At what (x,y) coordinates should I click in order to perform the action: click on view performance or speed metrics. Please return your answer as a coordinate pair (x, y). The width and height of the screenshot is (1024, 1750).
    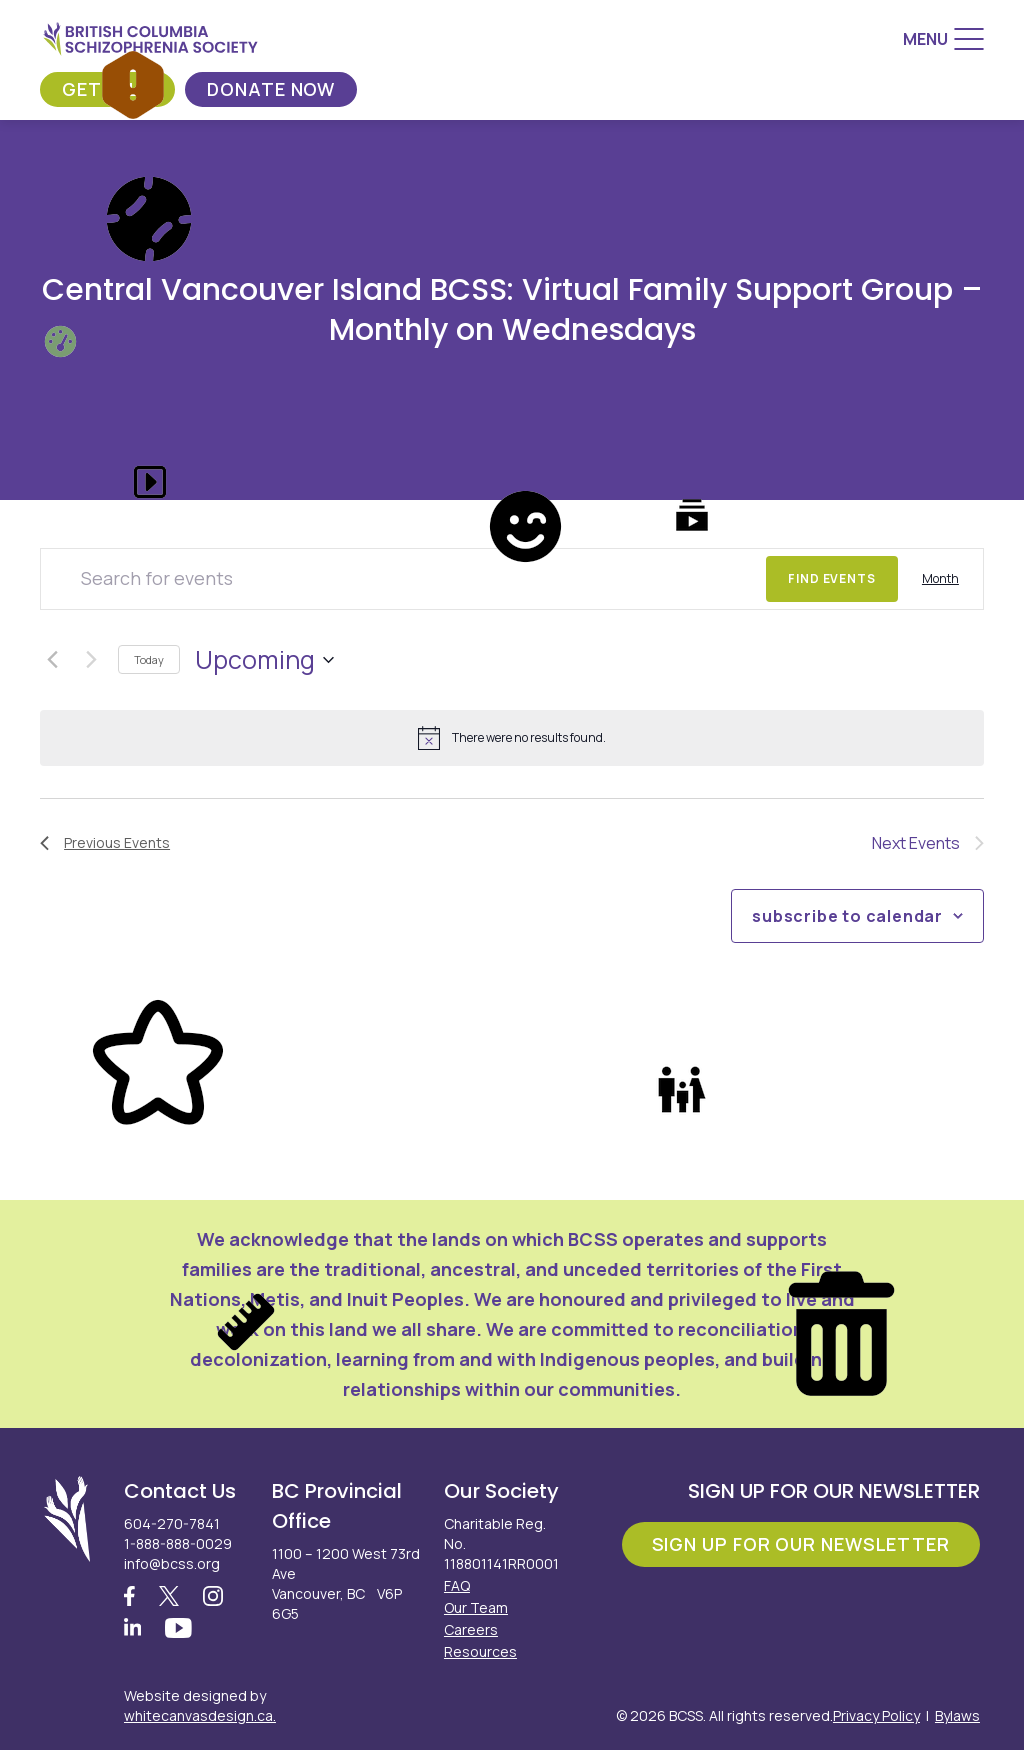
    Looking at the image, I should click on (60, 341).